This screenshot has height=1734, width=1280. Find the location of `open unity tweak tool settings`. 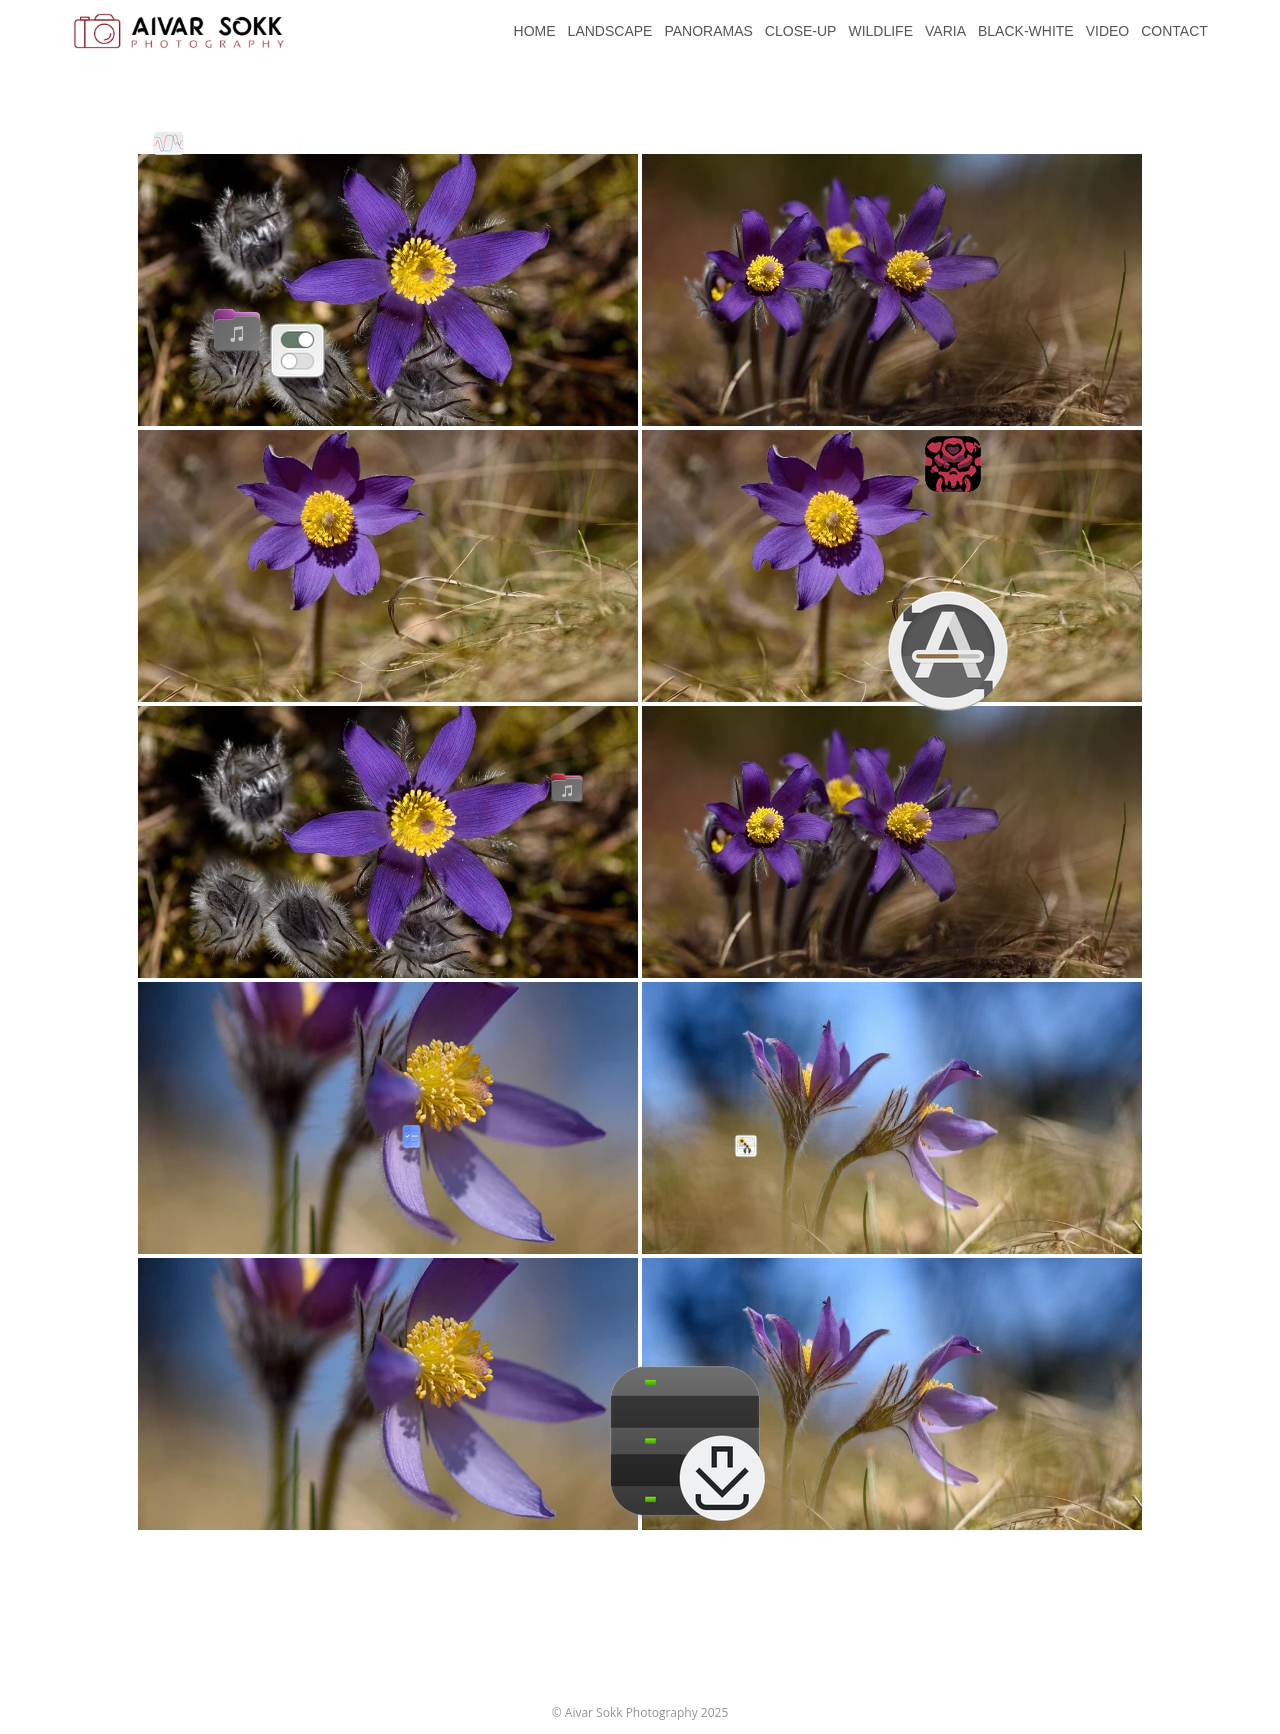

open unity tweak tool settings is located at coordinates (297, 350).